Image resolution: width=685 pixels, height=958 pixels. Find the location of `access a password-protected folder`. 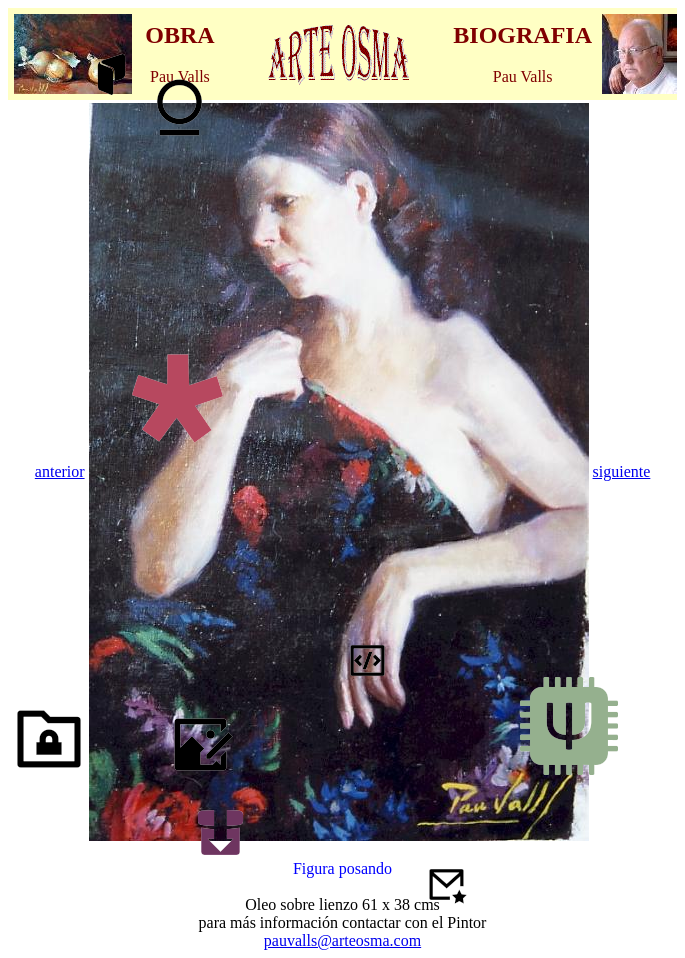

access a password-protected folder is located at coordinates (49, 739).